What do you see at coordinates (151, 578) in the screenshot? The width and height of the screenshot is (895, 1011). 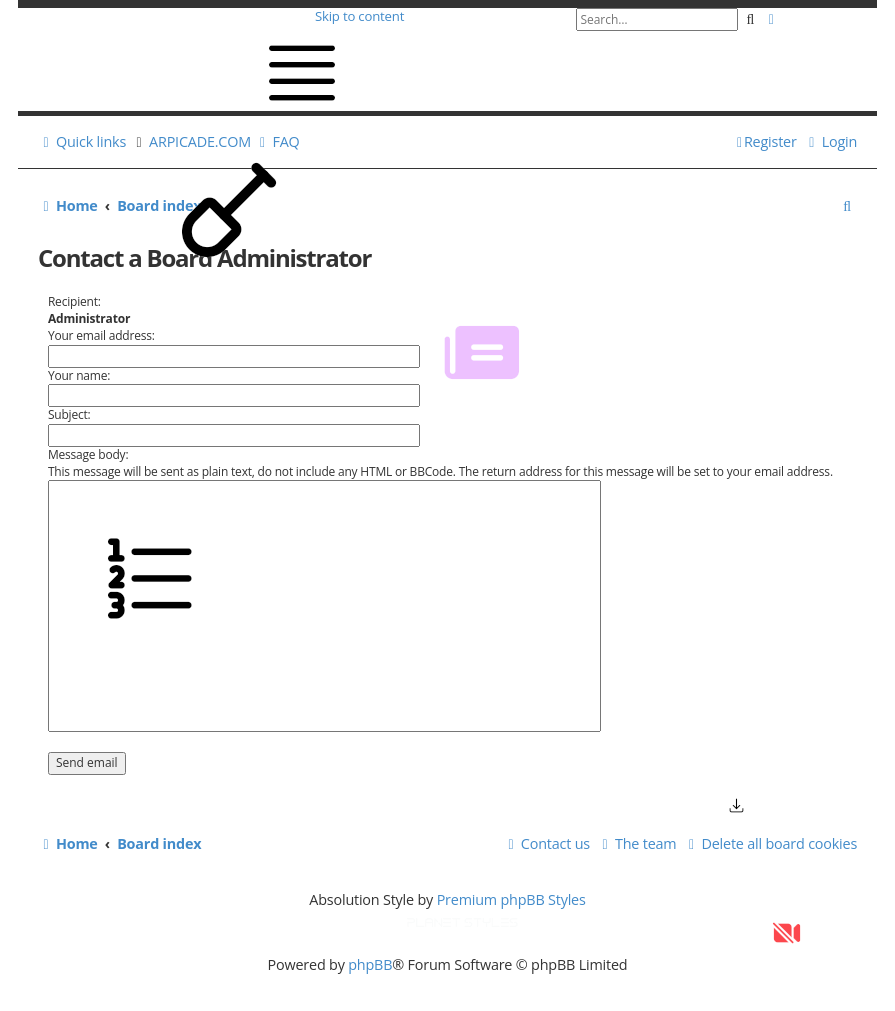 I see `format text as a numbered list` at bounding box center [151, 578].